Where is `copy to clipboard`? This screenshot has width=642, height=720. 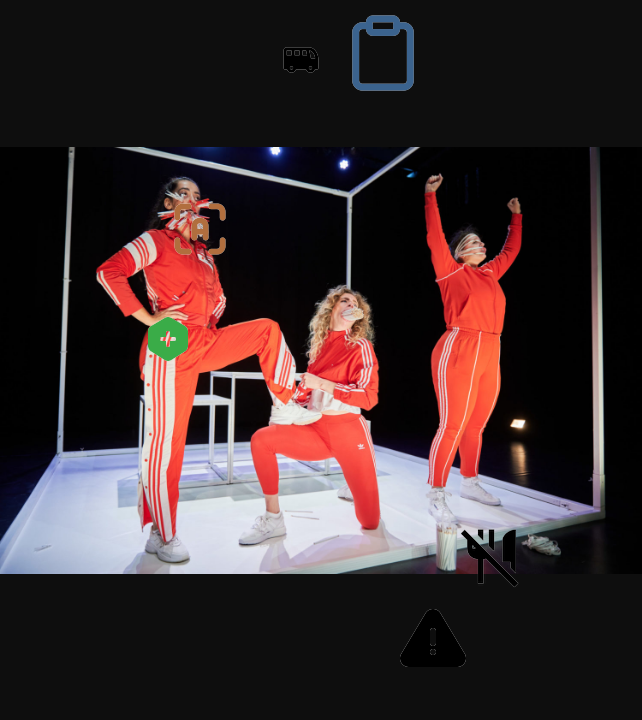
copy to clipboard is located at coordinates (383, 53).